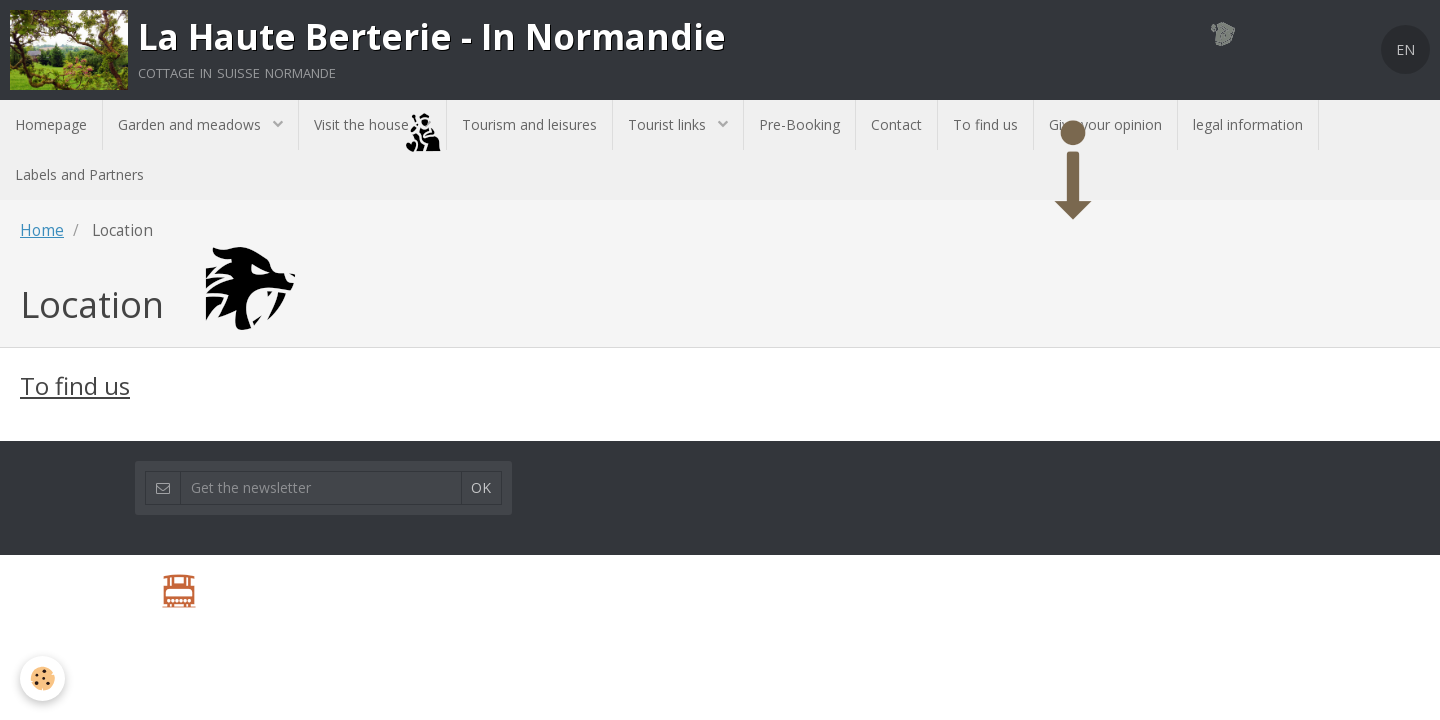 The height and width of the screenshot is (720, 1440). I want to click on the empress tarot card, so click(424, 132).